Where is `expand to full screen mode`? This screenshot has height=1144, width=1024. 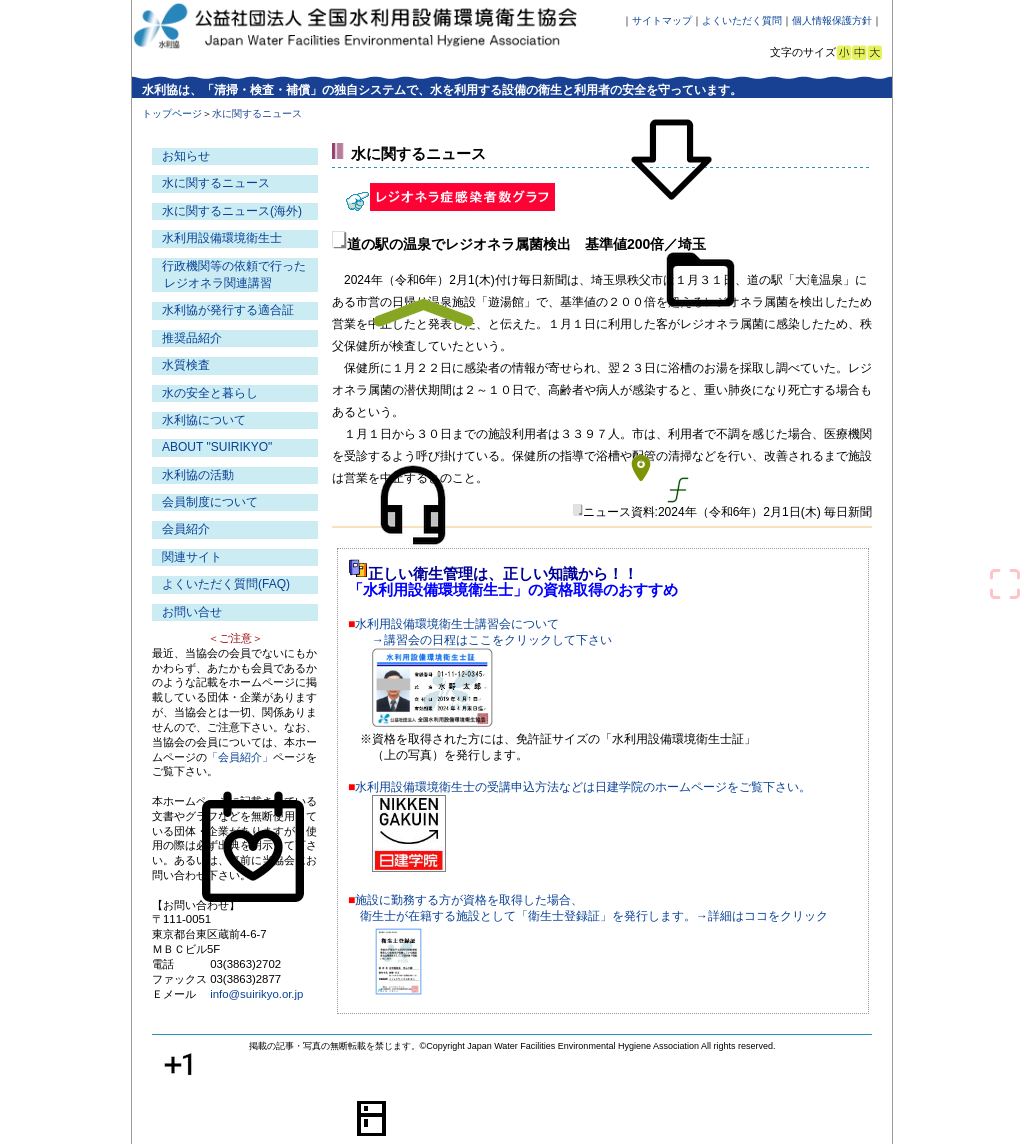
expand to full screen mode is located at coordinates (1005, 584).